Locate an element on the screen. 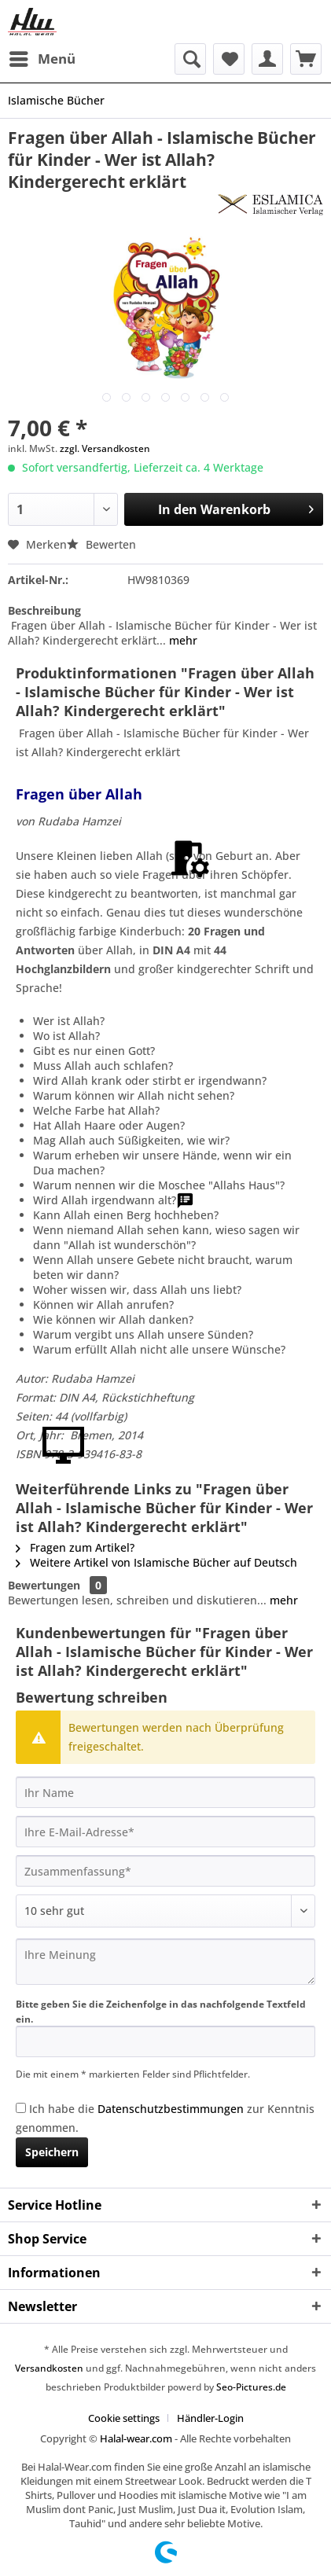 This screenshot has width=331, height=2576. switch to desktop view is located at coordinates (63, 1445).